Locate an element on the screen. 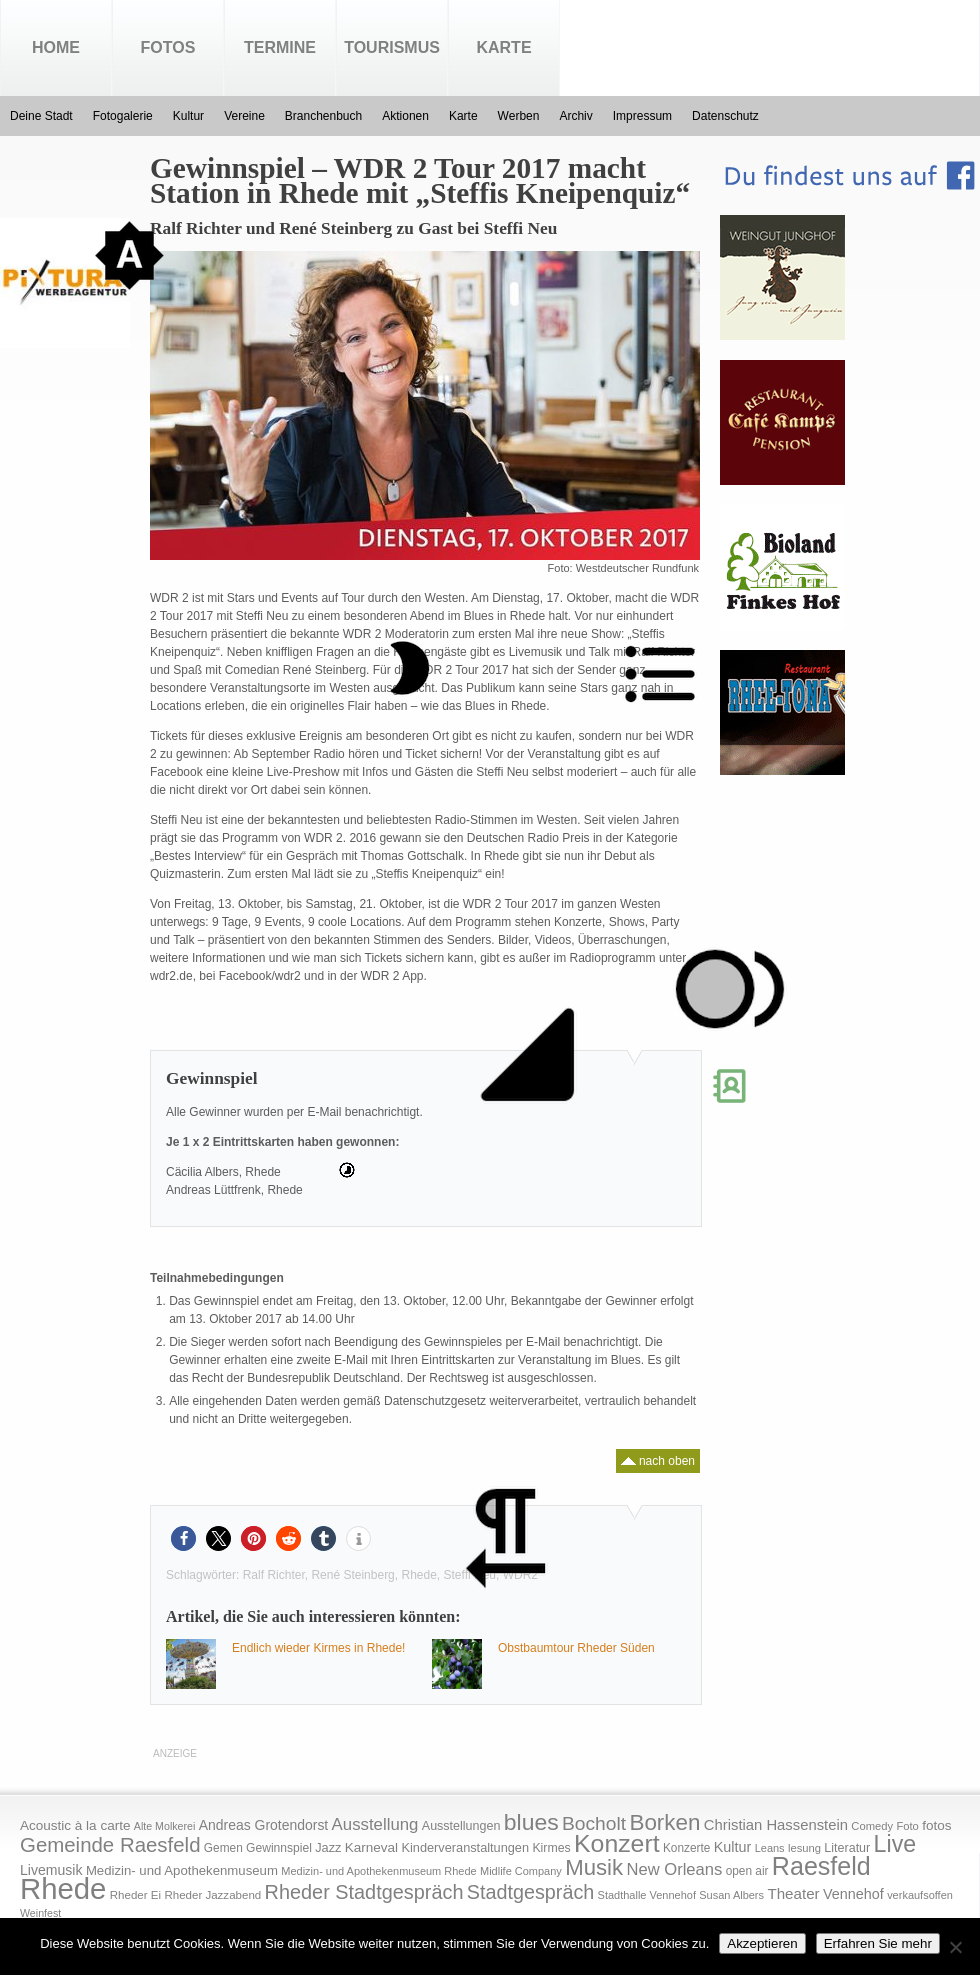  enable automatic brightness adjustment is located at coordinates (129, 255).